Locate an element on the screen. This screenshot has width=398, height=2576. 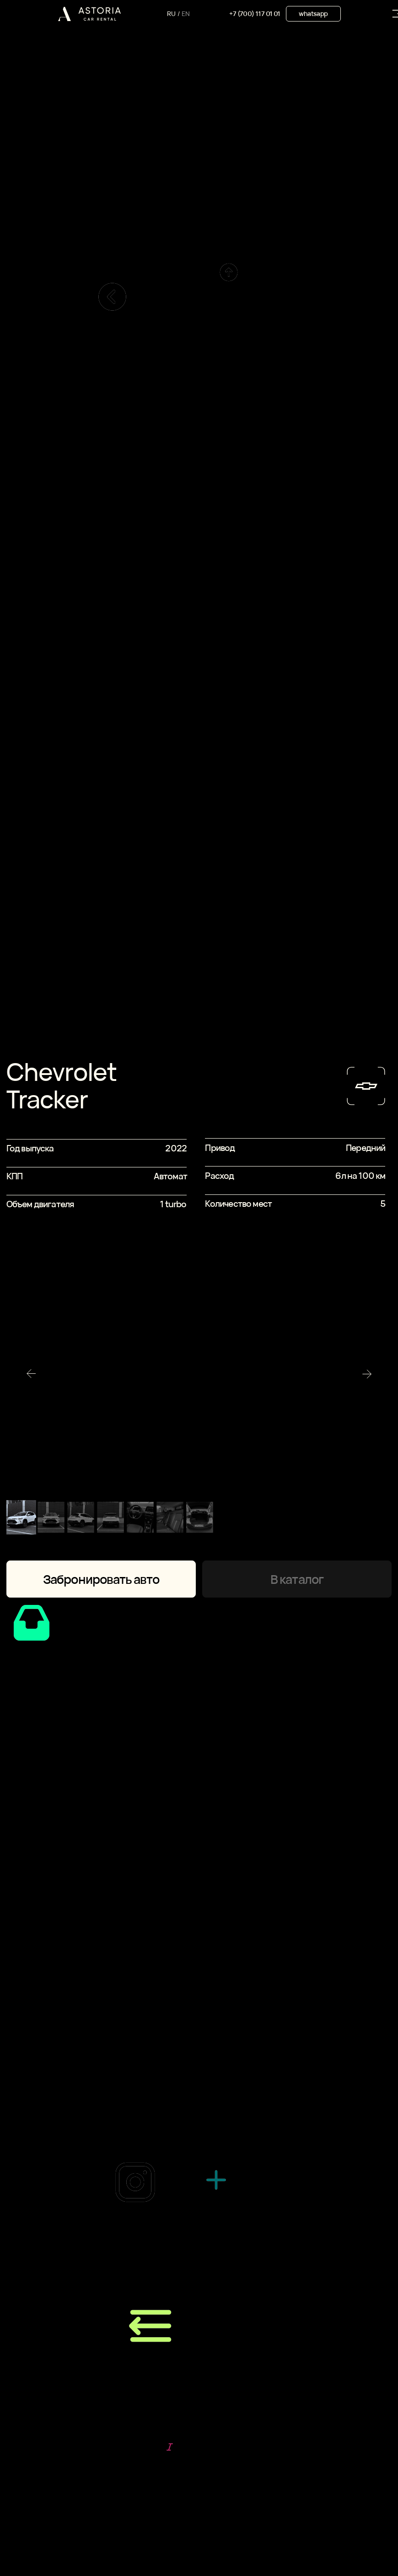
view your inbox is located at coordinates (32, 1623).